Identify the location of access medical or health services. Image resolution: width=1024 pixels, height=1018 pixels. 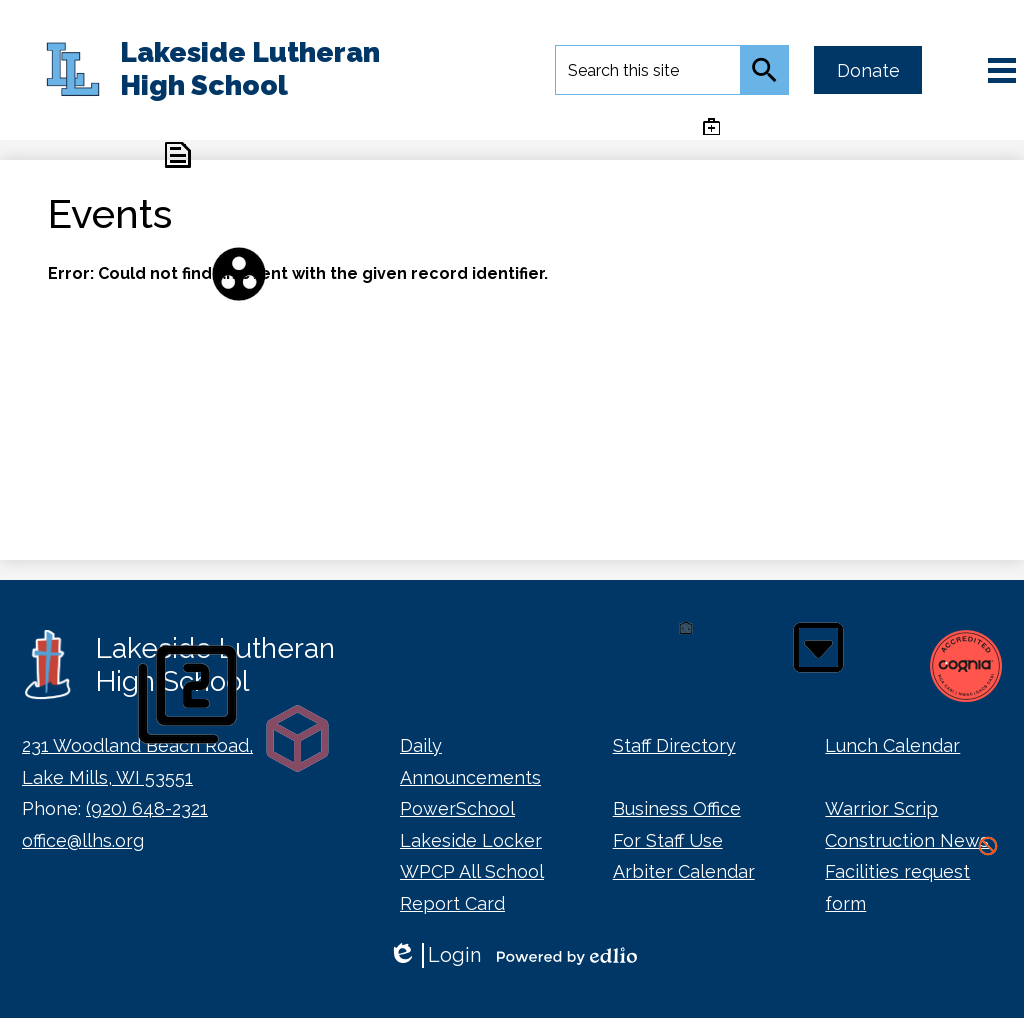
(711, 126).